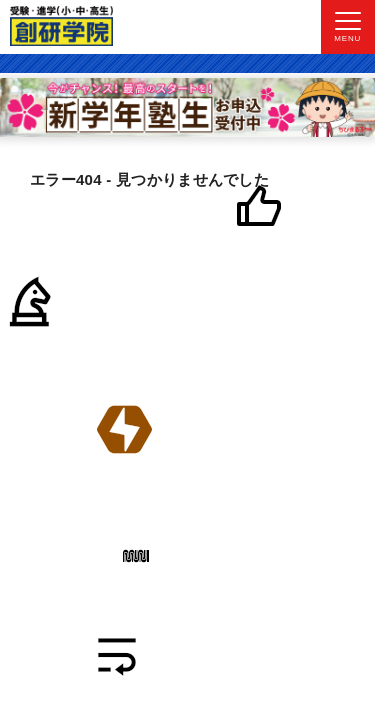 The image size is (375, 720). I want to click on play chess game, so click(30, 303).